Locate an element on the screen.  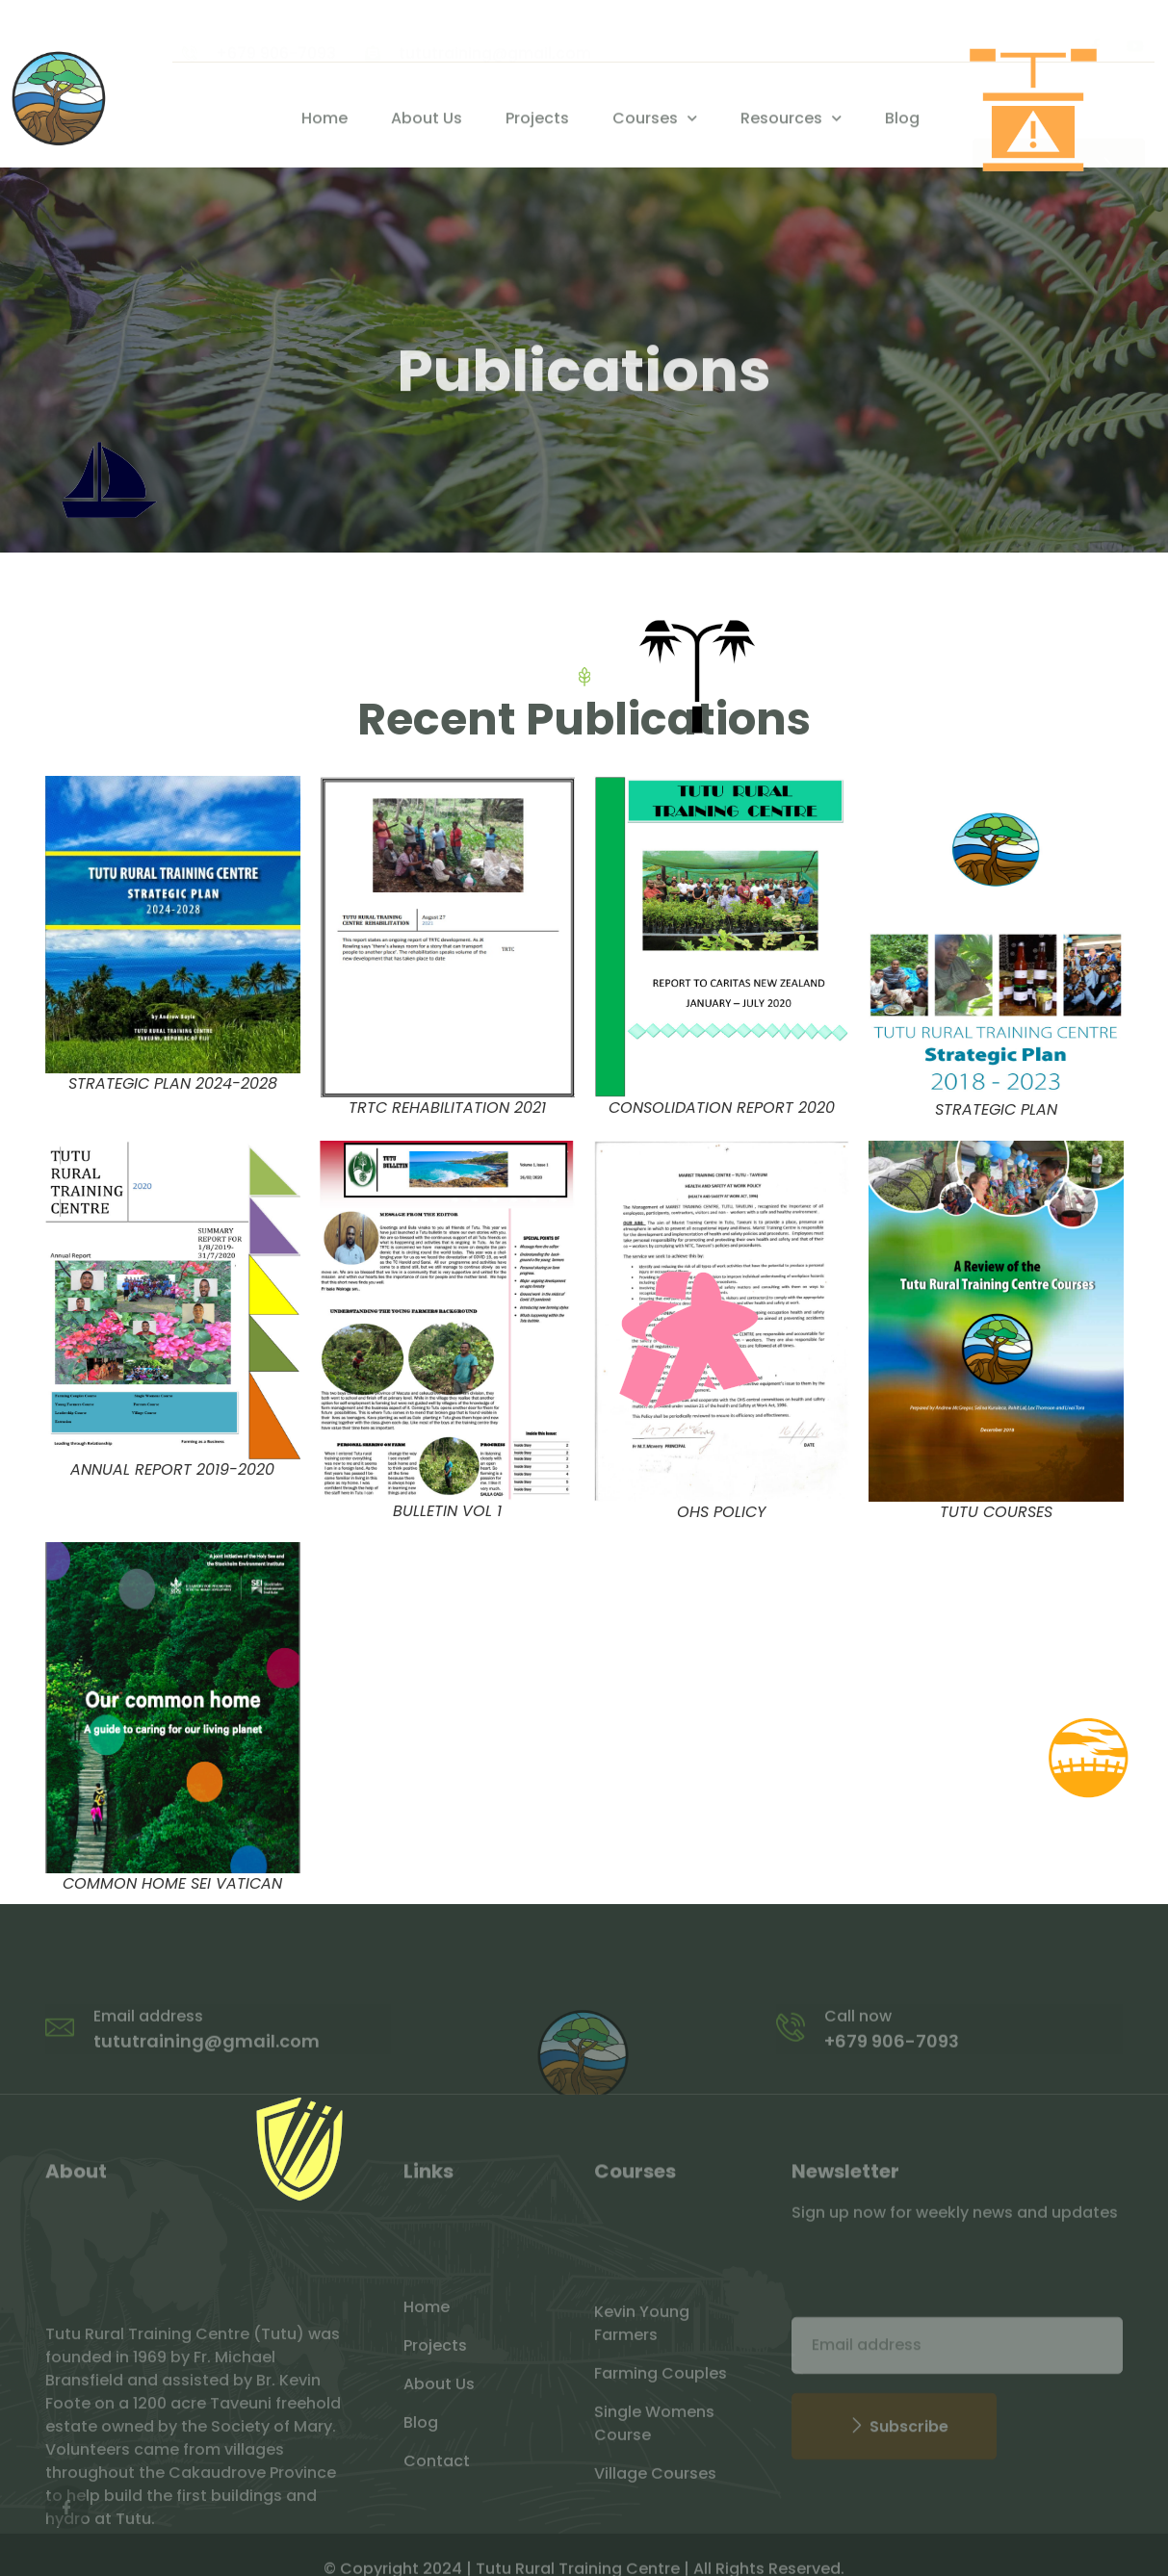
access sailing or boating activities is located at coordinates (109, 479).